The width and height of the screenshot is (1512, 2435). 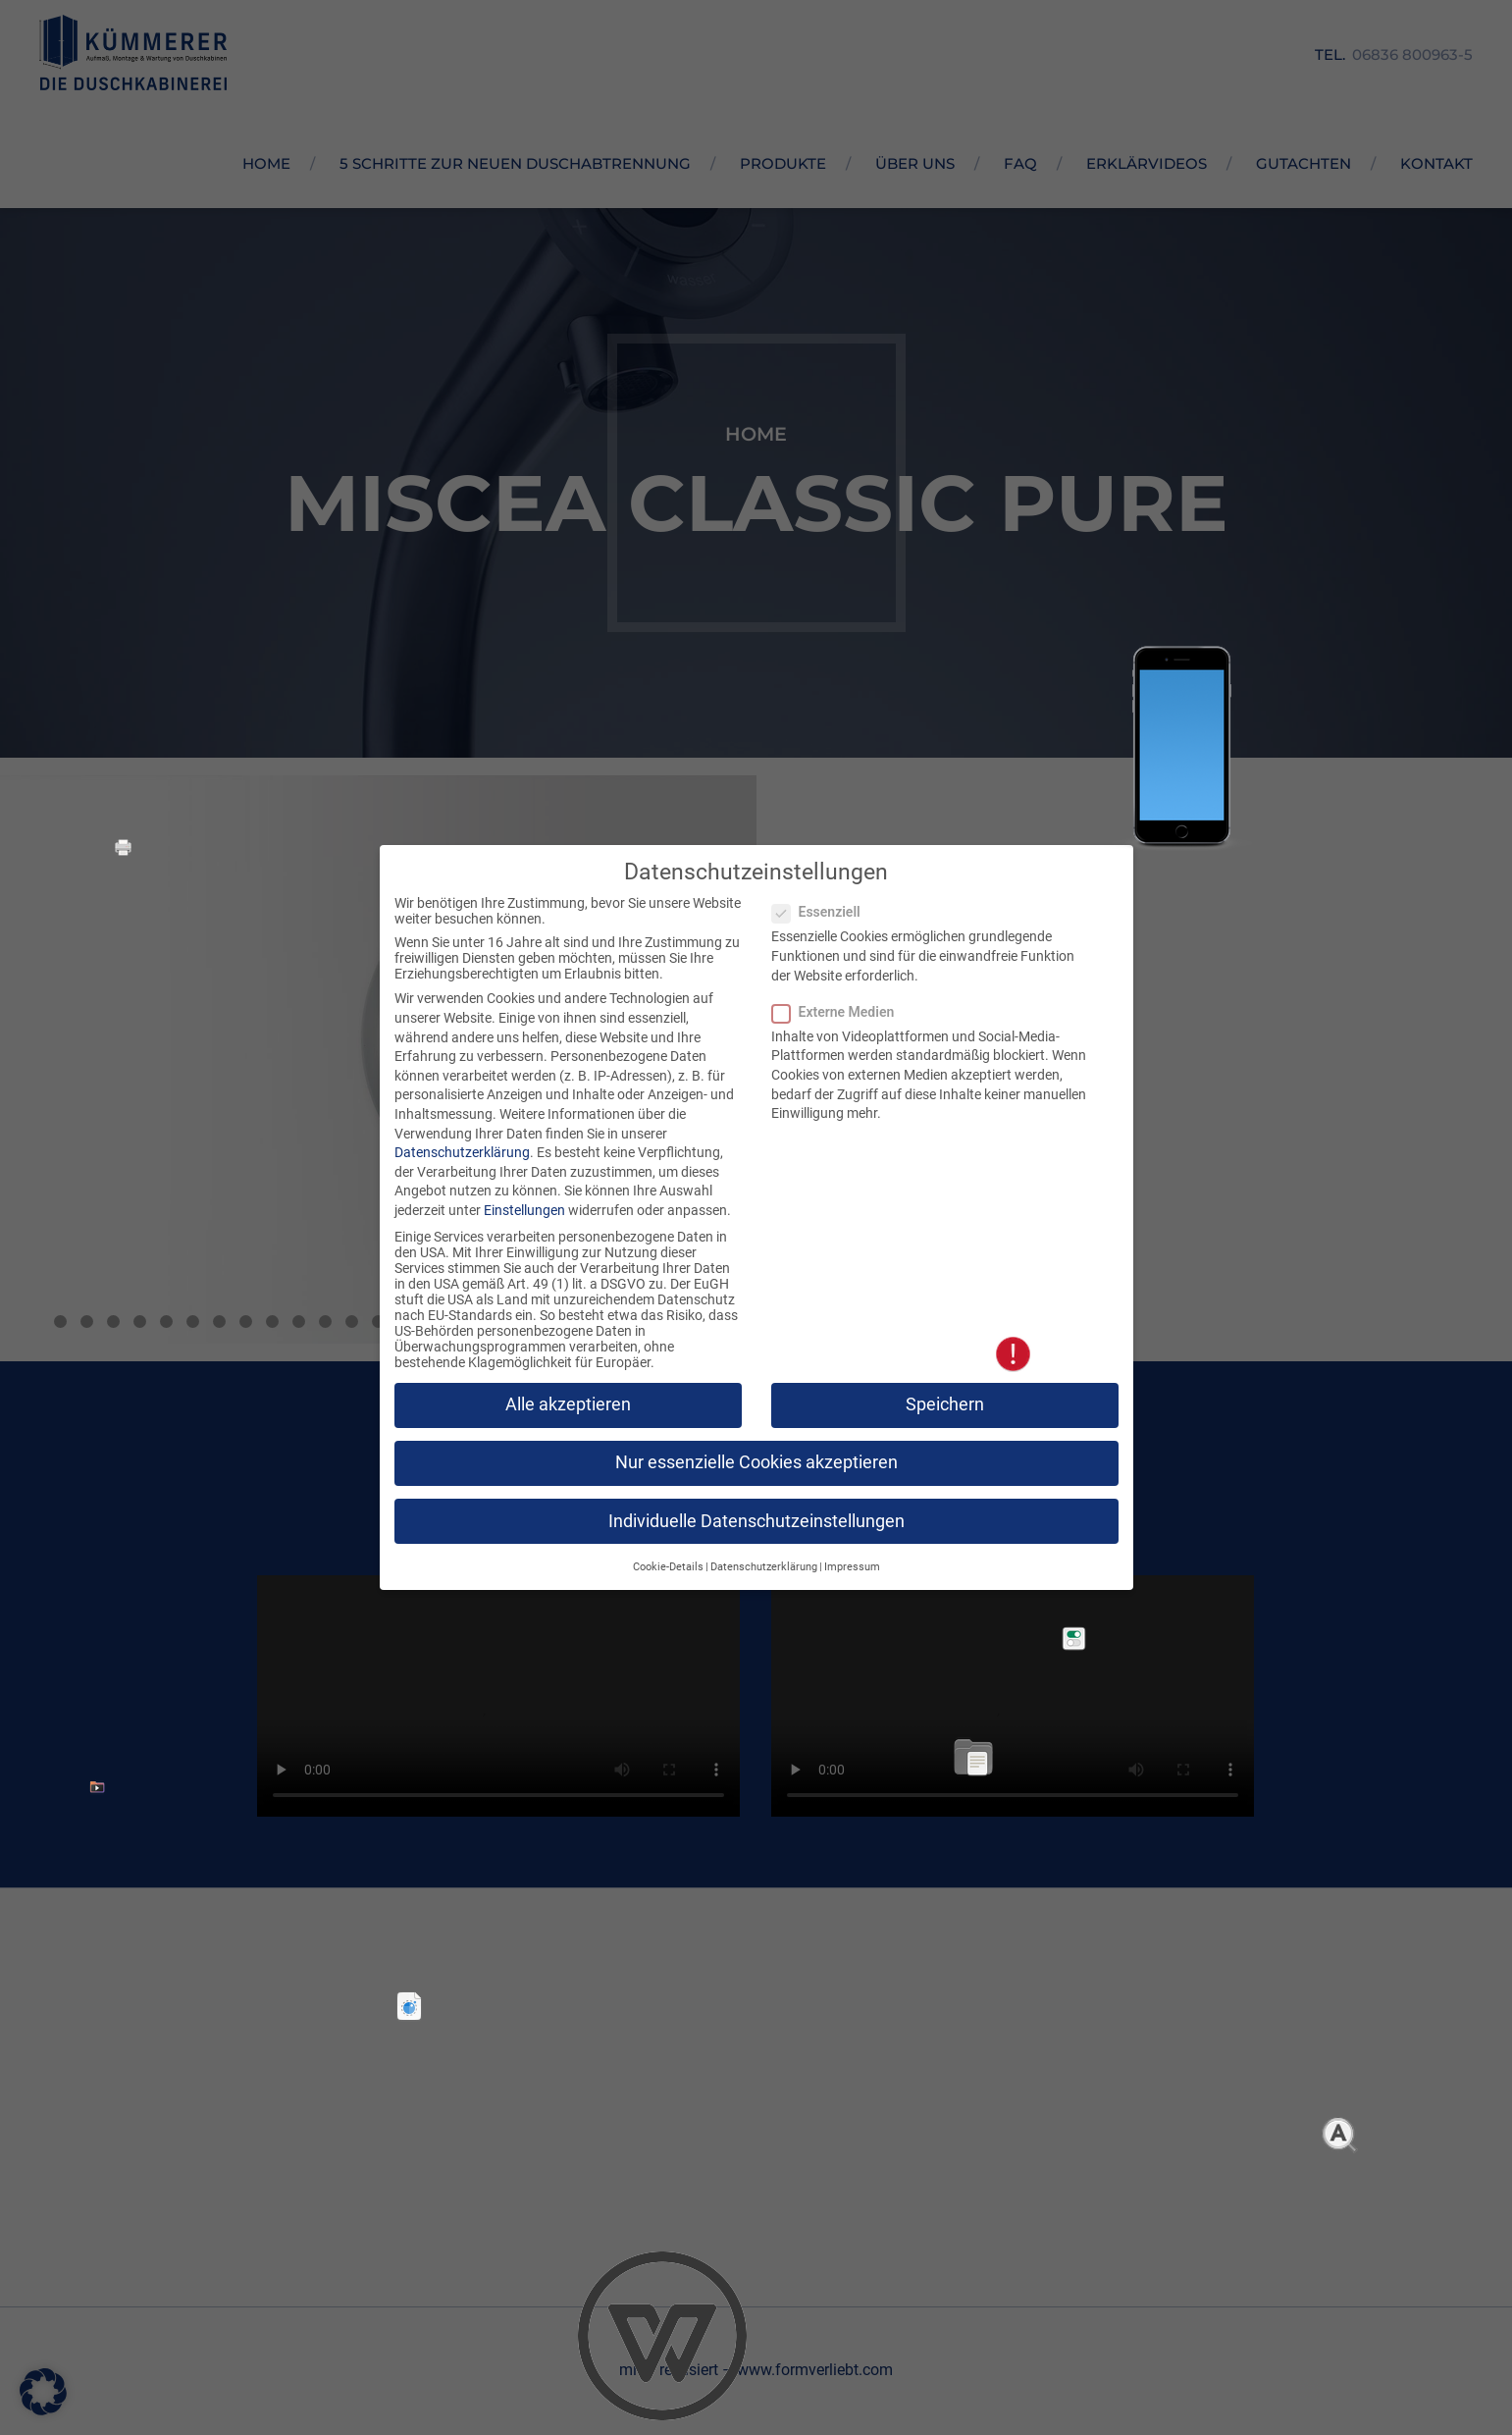 I want to click on open your movie files folder, so click(x=97, y=1787).